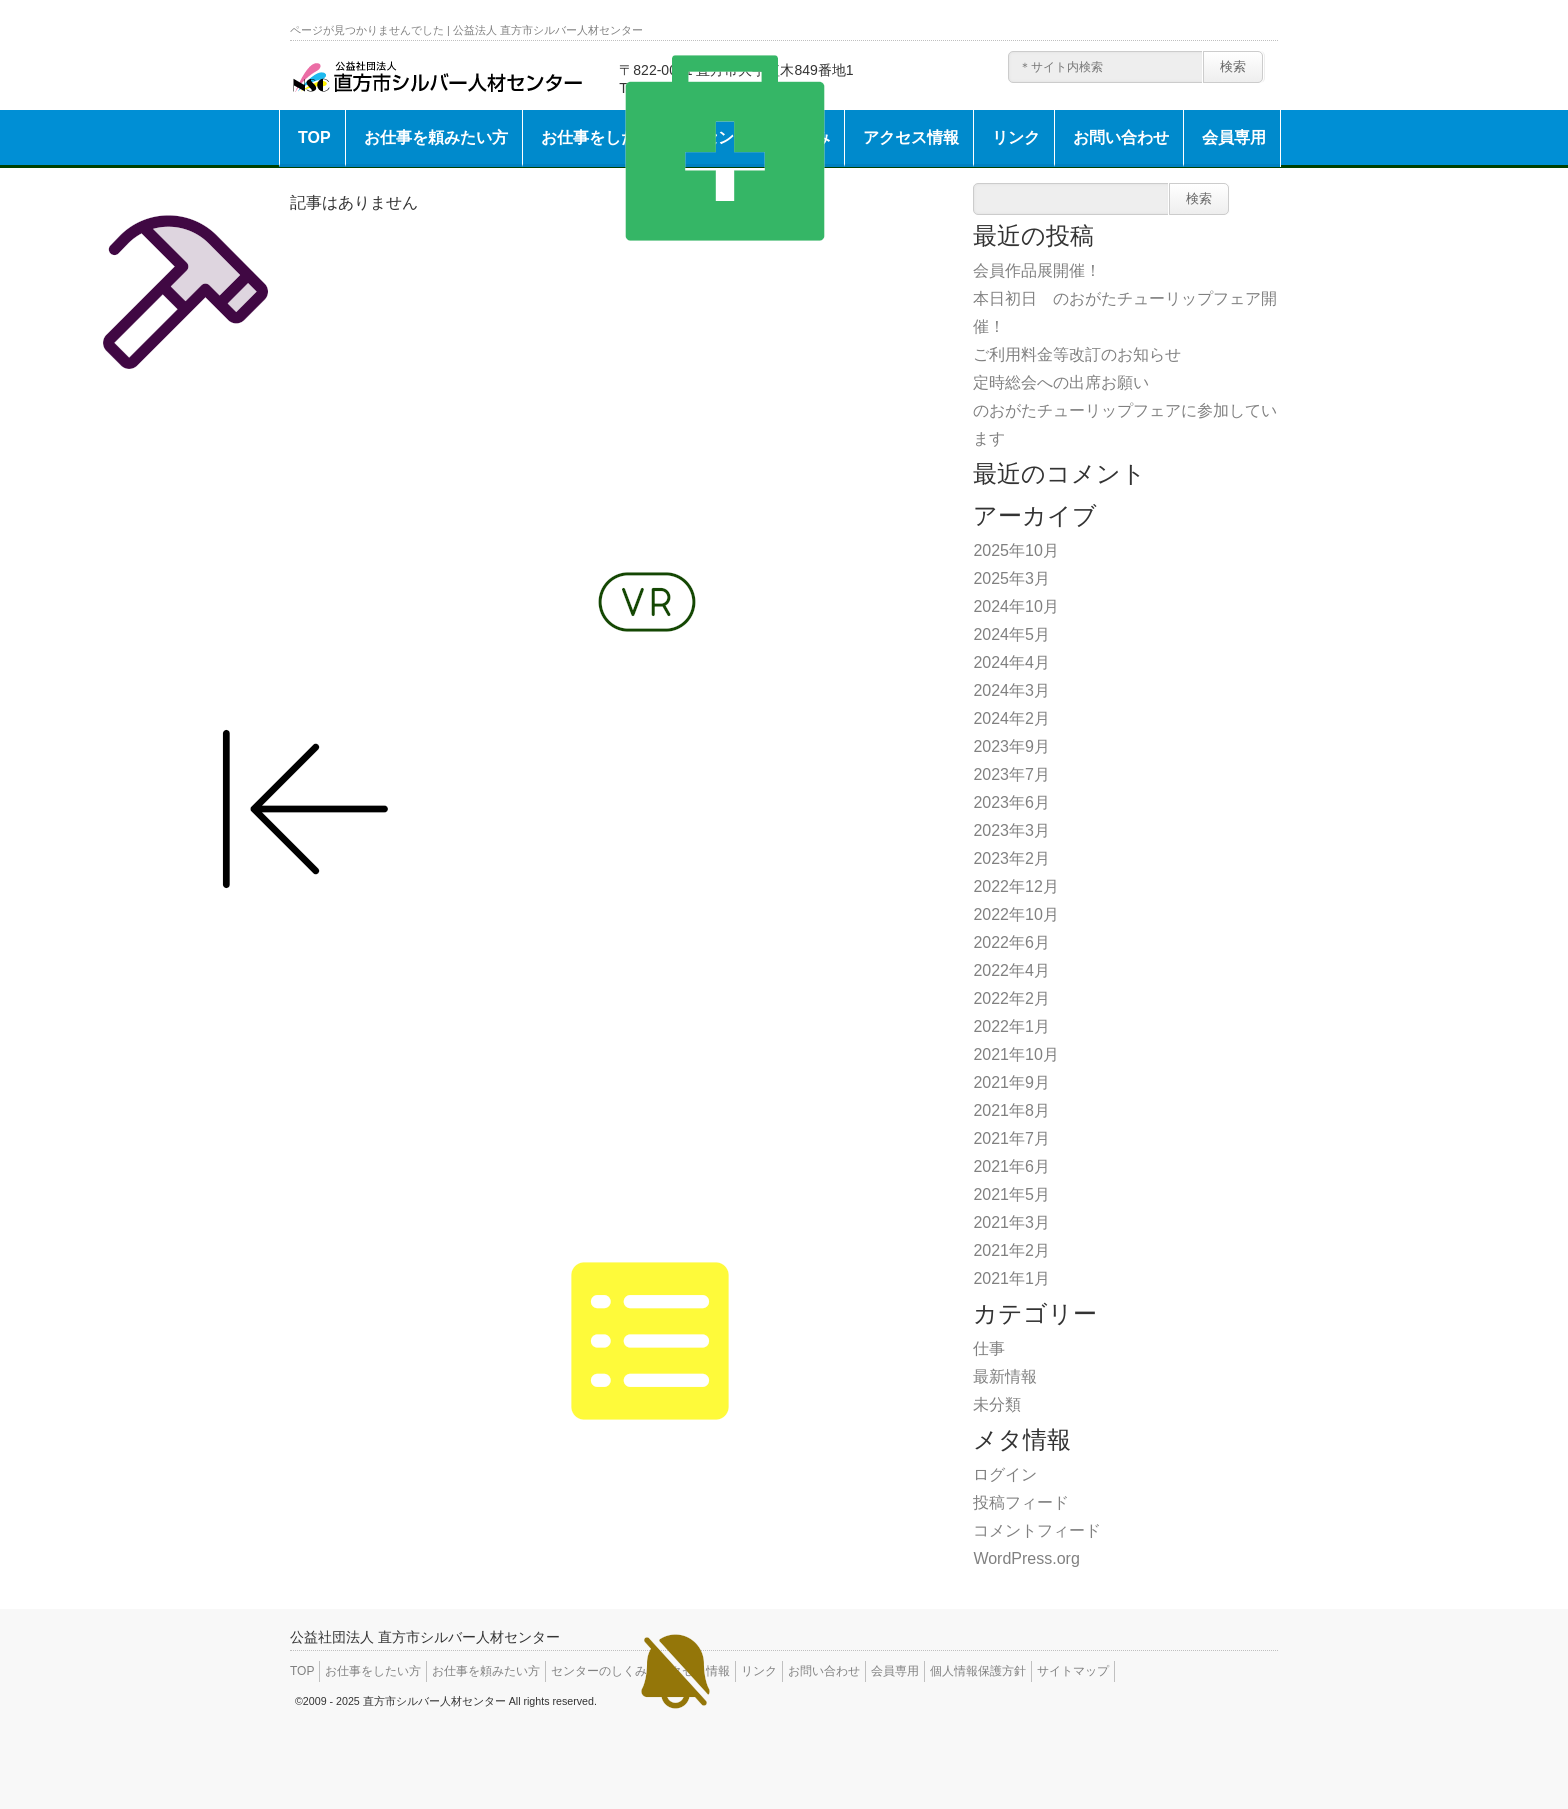 The image size is (1568, 1809). What do you see at coordinates (675, 1671) in the screenshot?
I see `mute notifications` at bounding box center [675, 1671].